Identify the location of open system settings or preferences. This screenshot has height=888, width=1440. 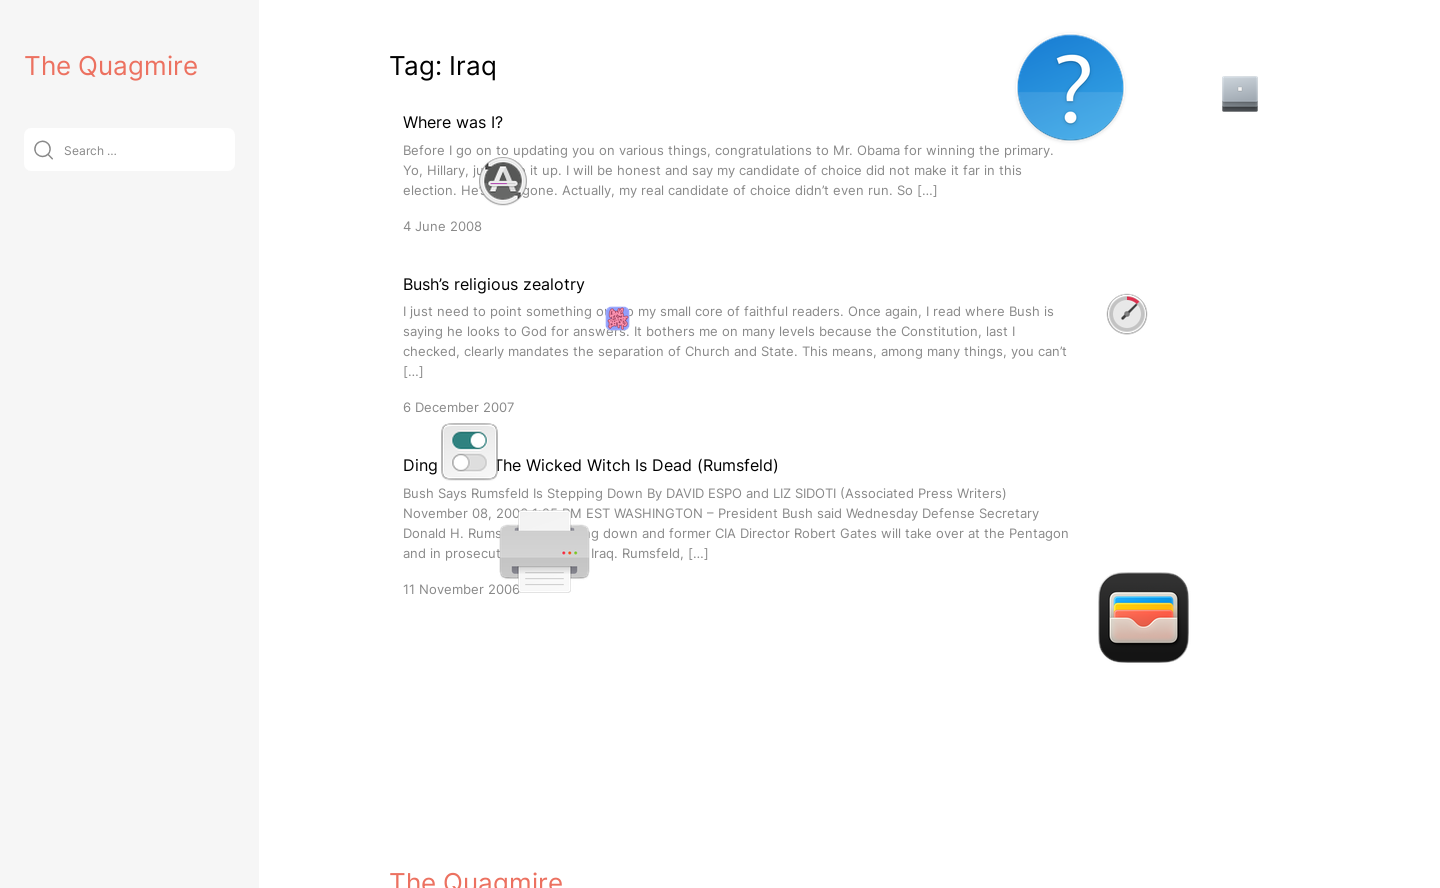
(469, 451).